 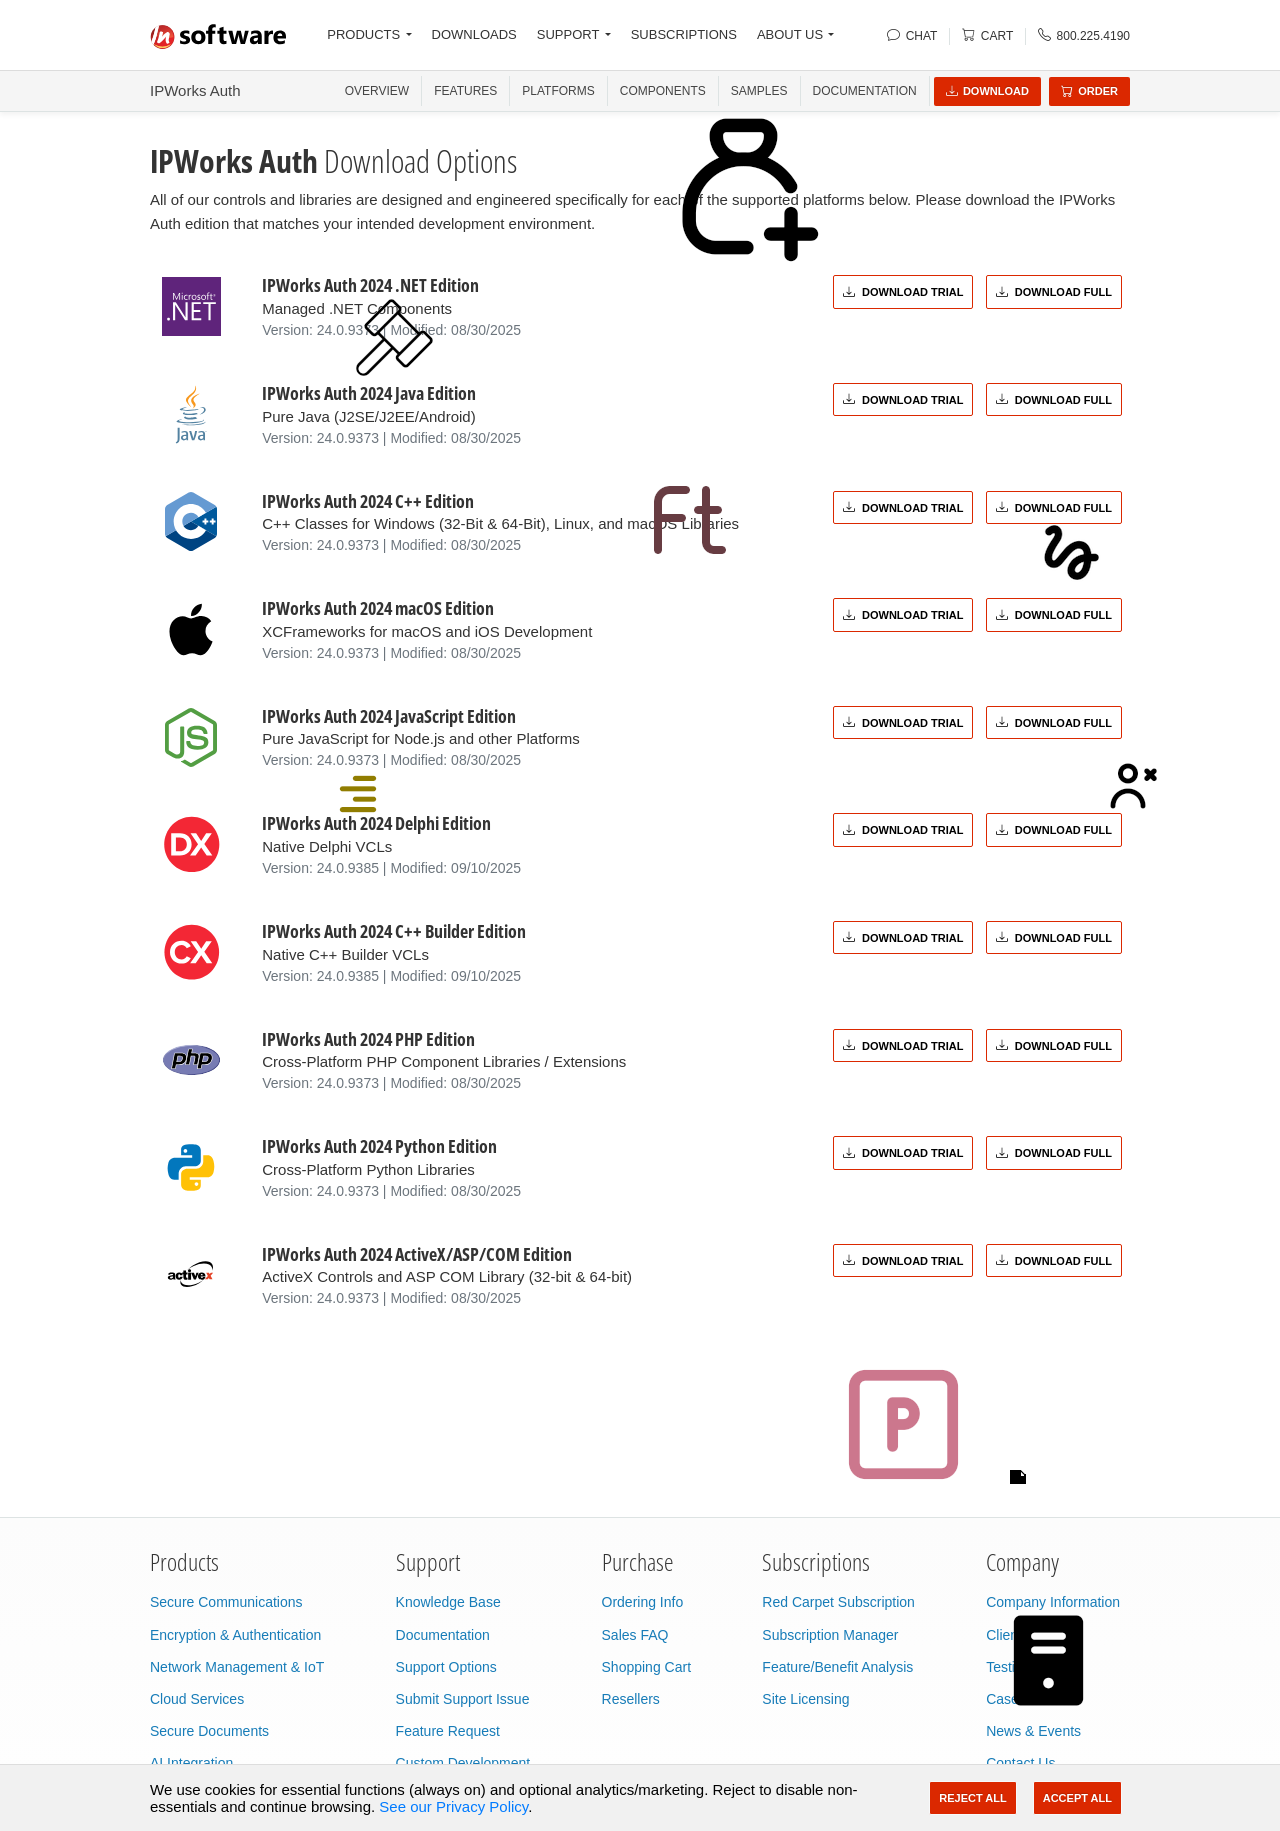 What do you see at coordinates (391, 340) in the screenshot?
I see `access legal or terms of service information` at bounding box center [391, 340].